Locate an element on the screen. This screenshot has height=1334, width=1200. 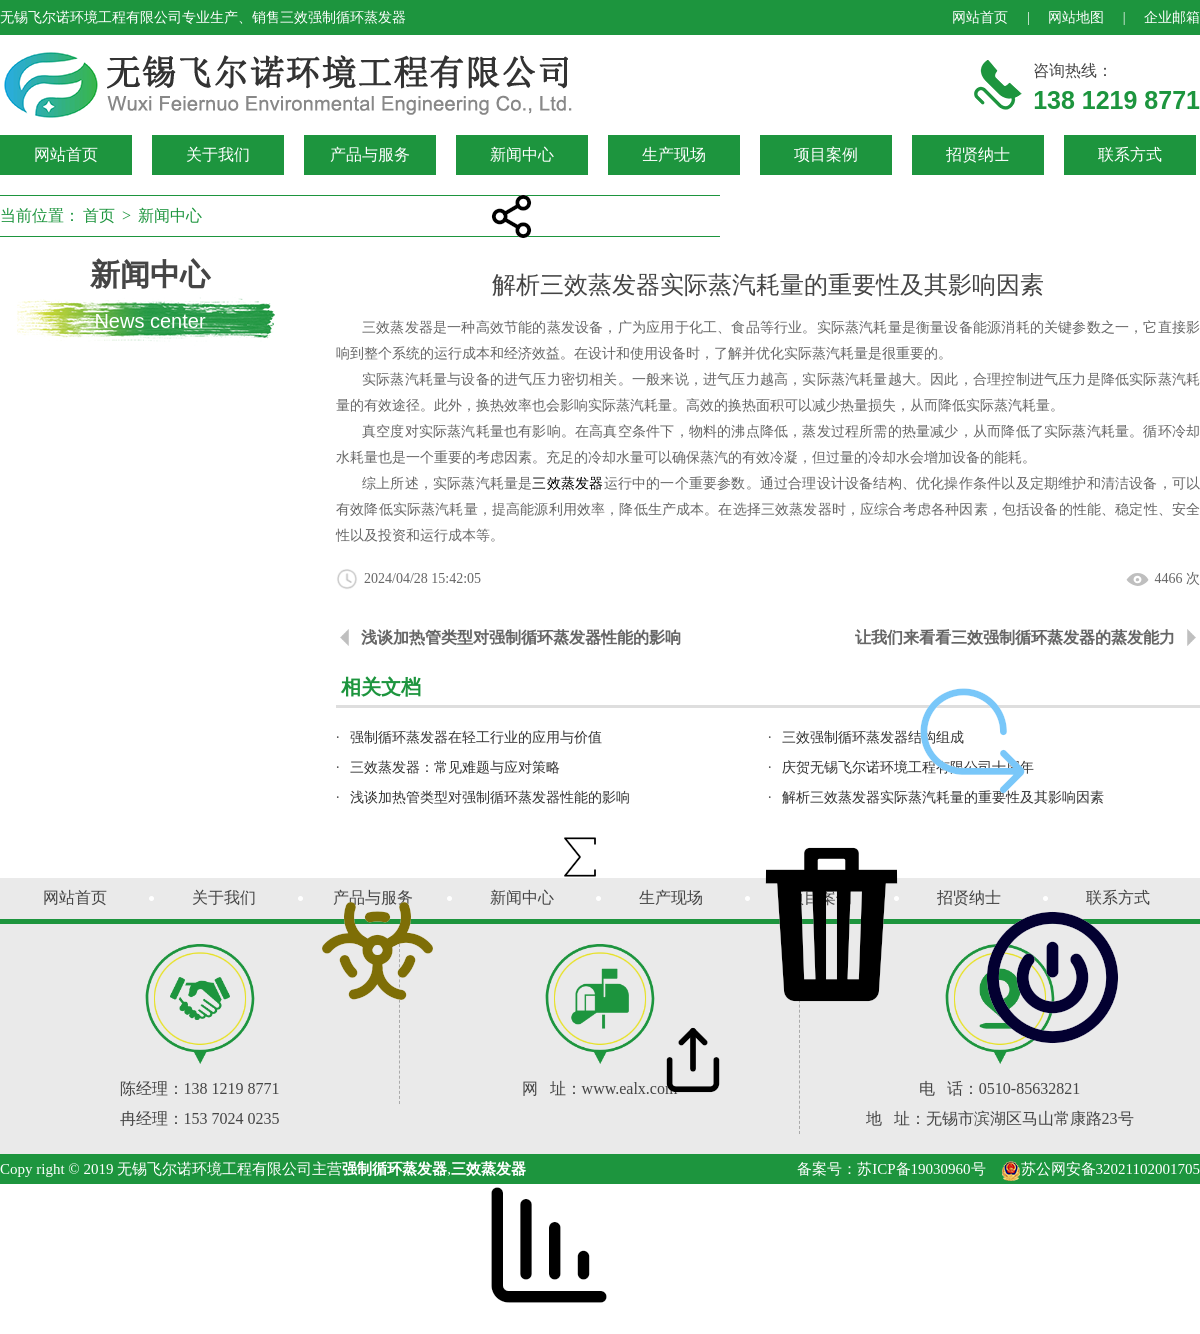
share content to another app or platform is located at coordinates (693, 1060).